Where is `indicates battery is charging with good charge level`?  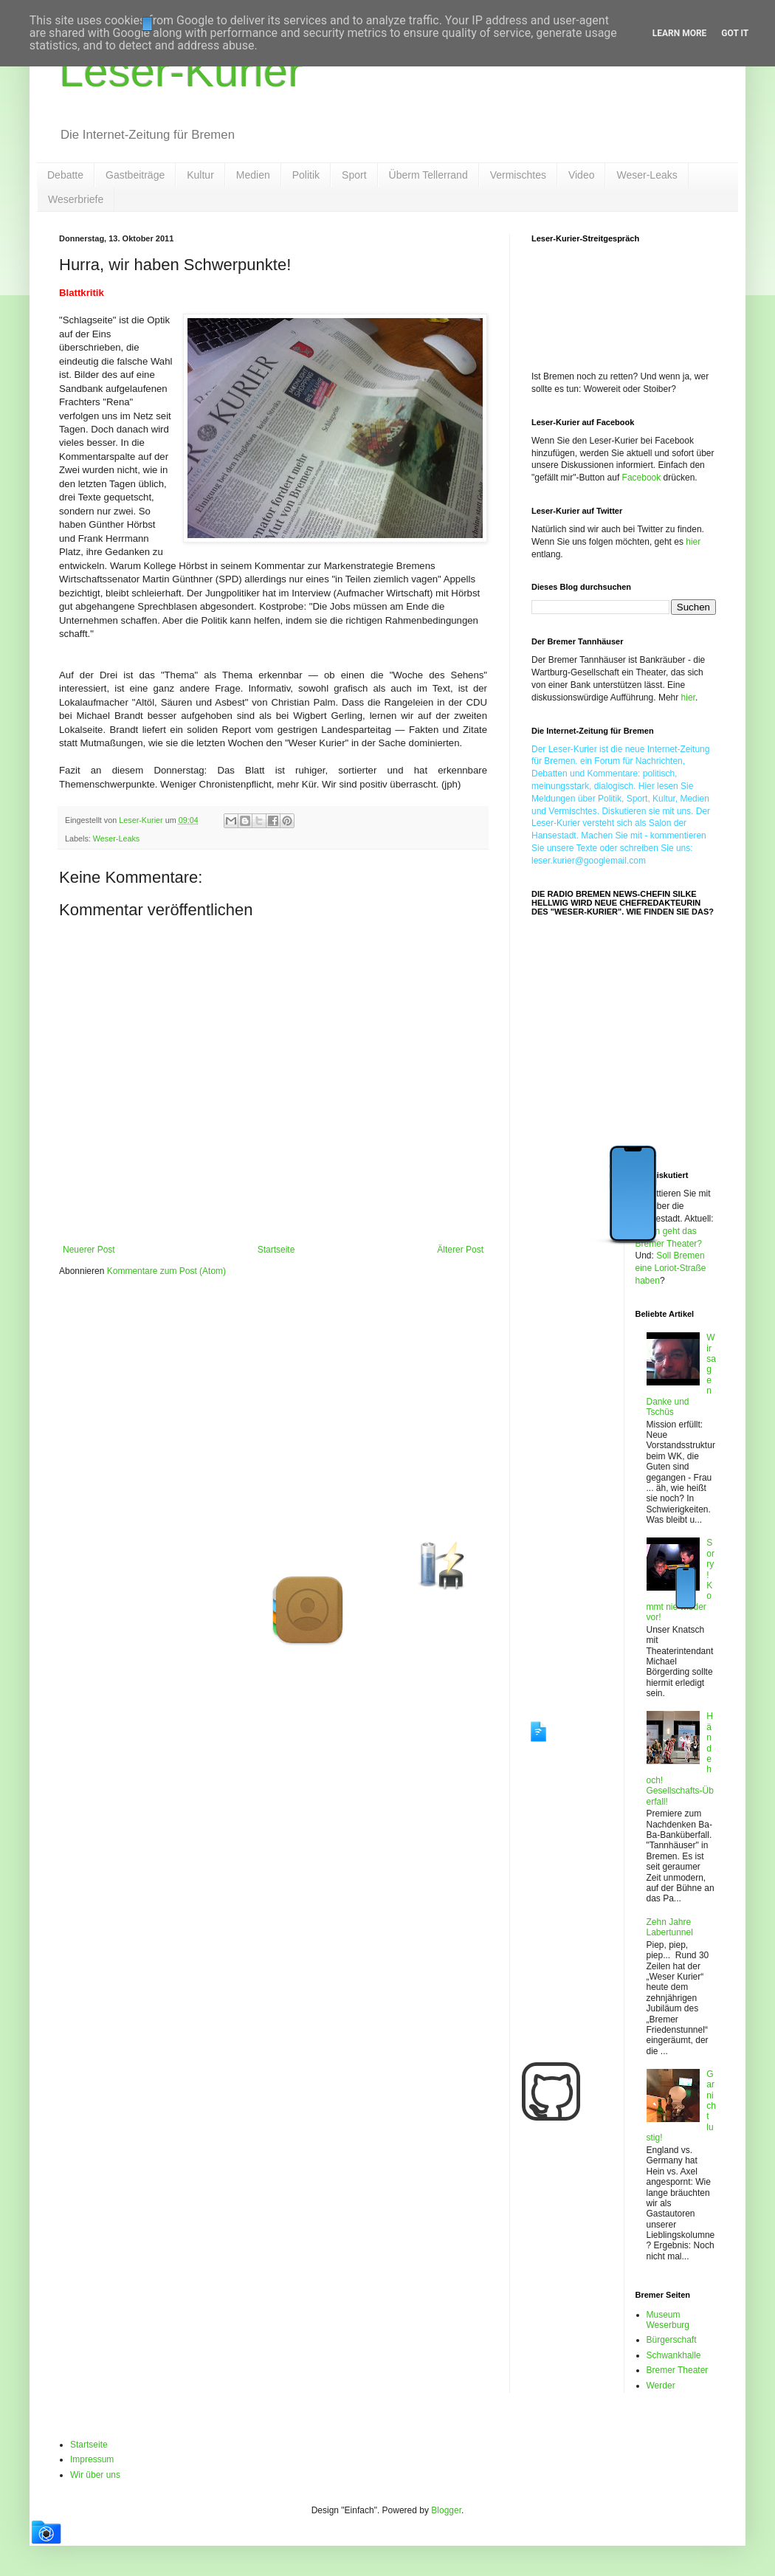
indicates battery is charging with good charge level is located at coordinates (440, 1565).